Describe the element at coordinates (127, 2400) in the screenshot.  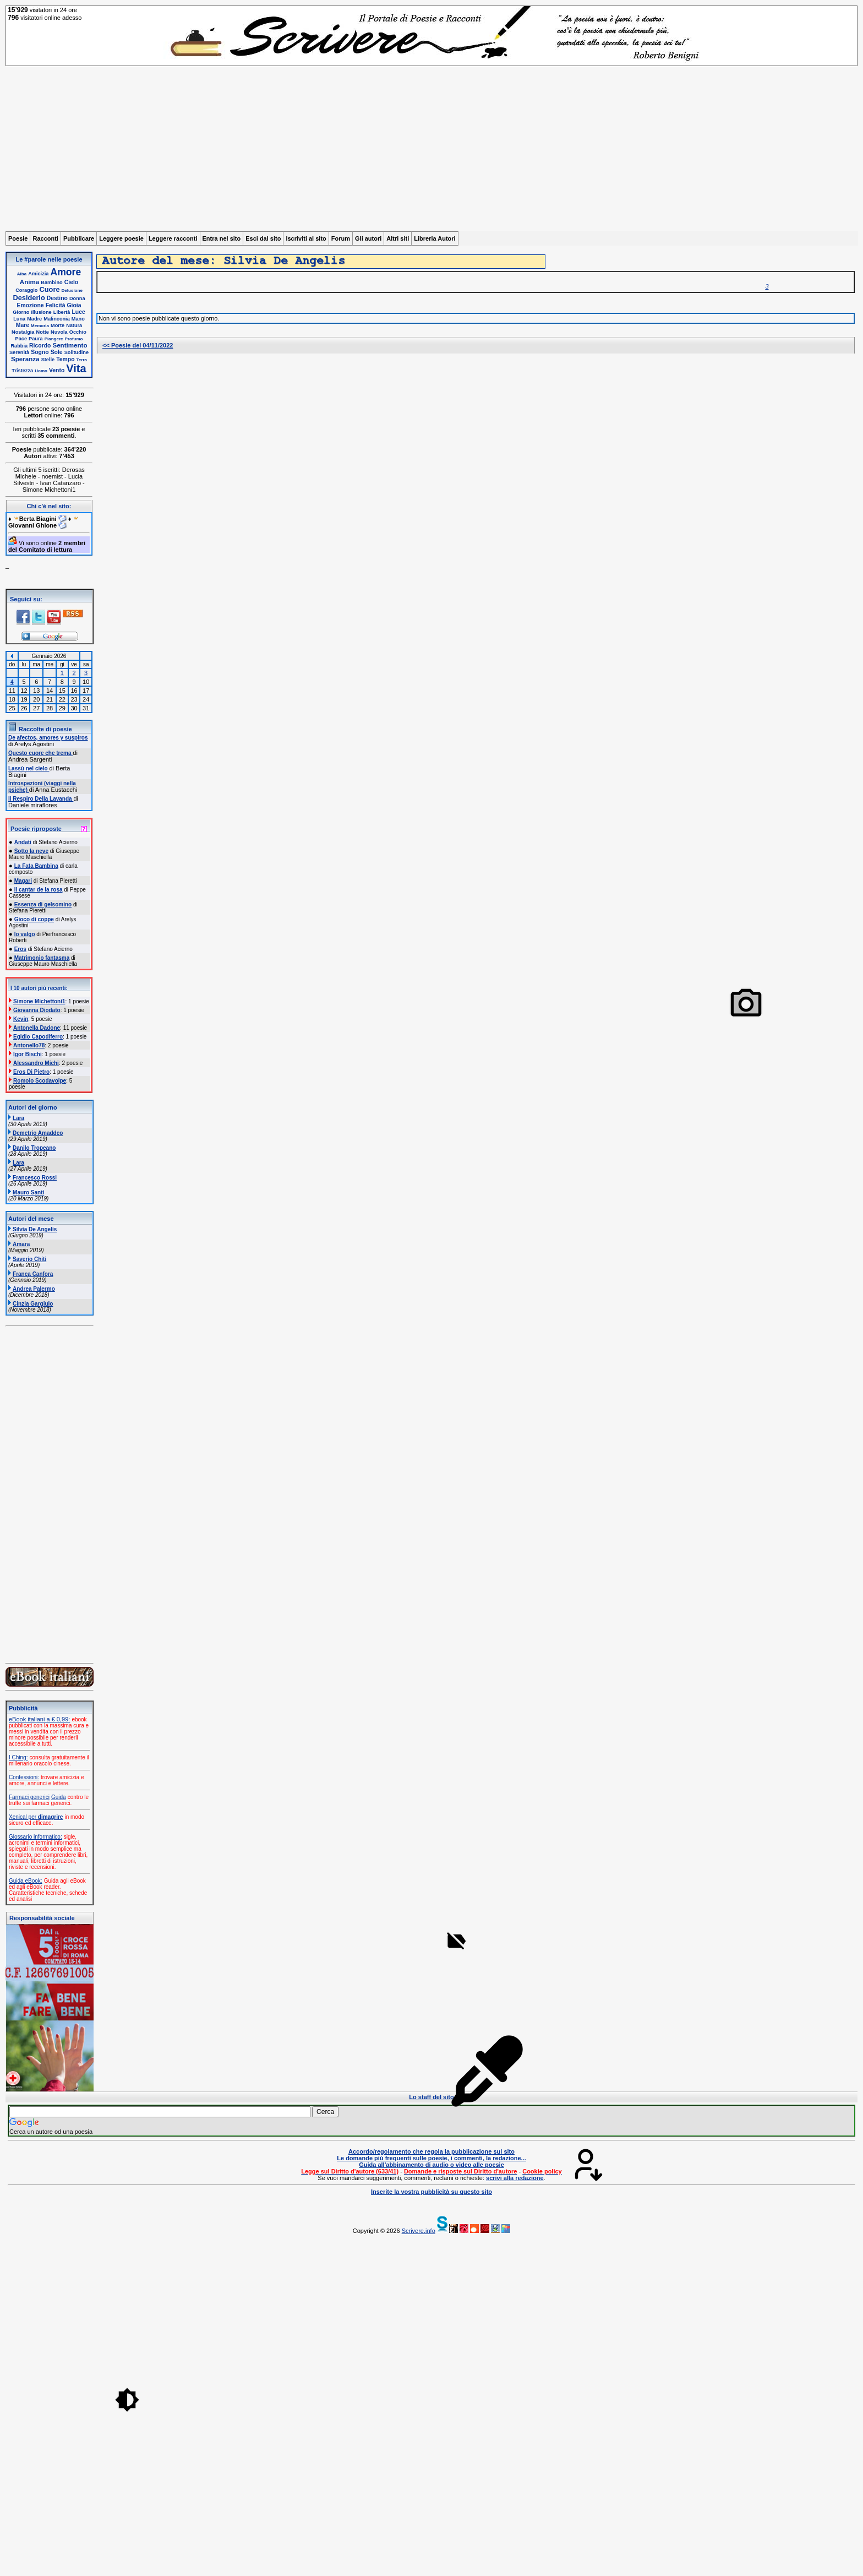
I see `adjust screen brightness` at that location.